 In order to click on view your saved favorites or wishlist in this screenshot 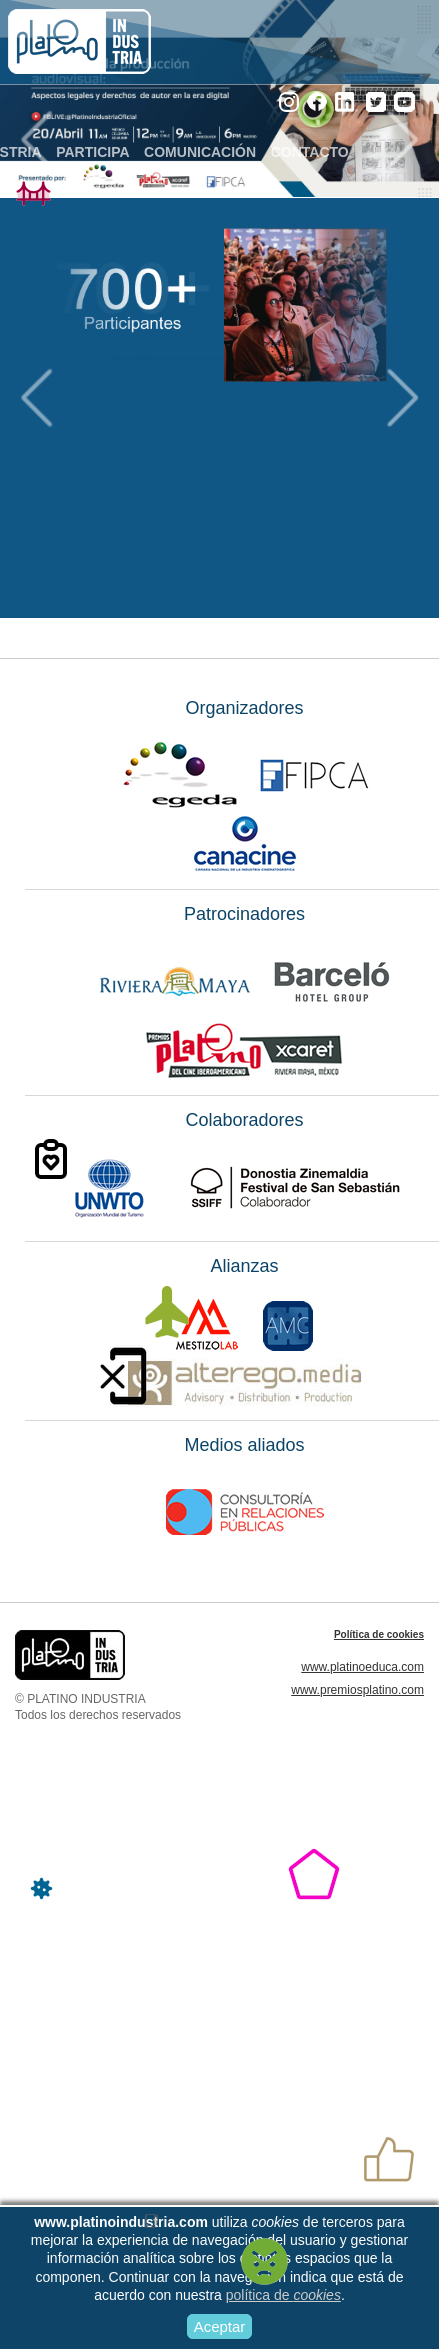, I will do `click(51, 1159)`.